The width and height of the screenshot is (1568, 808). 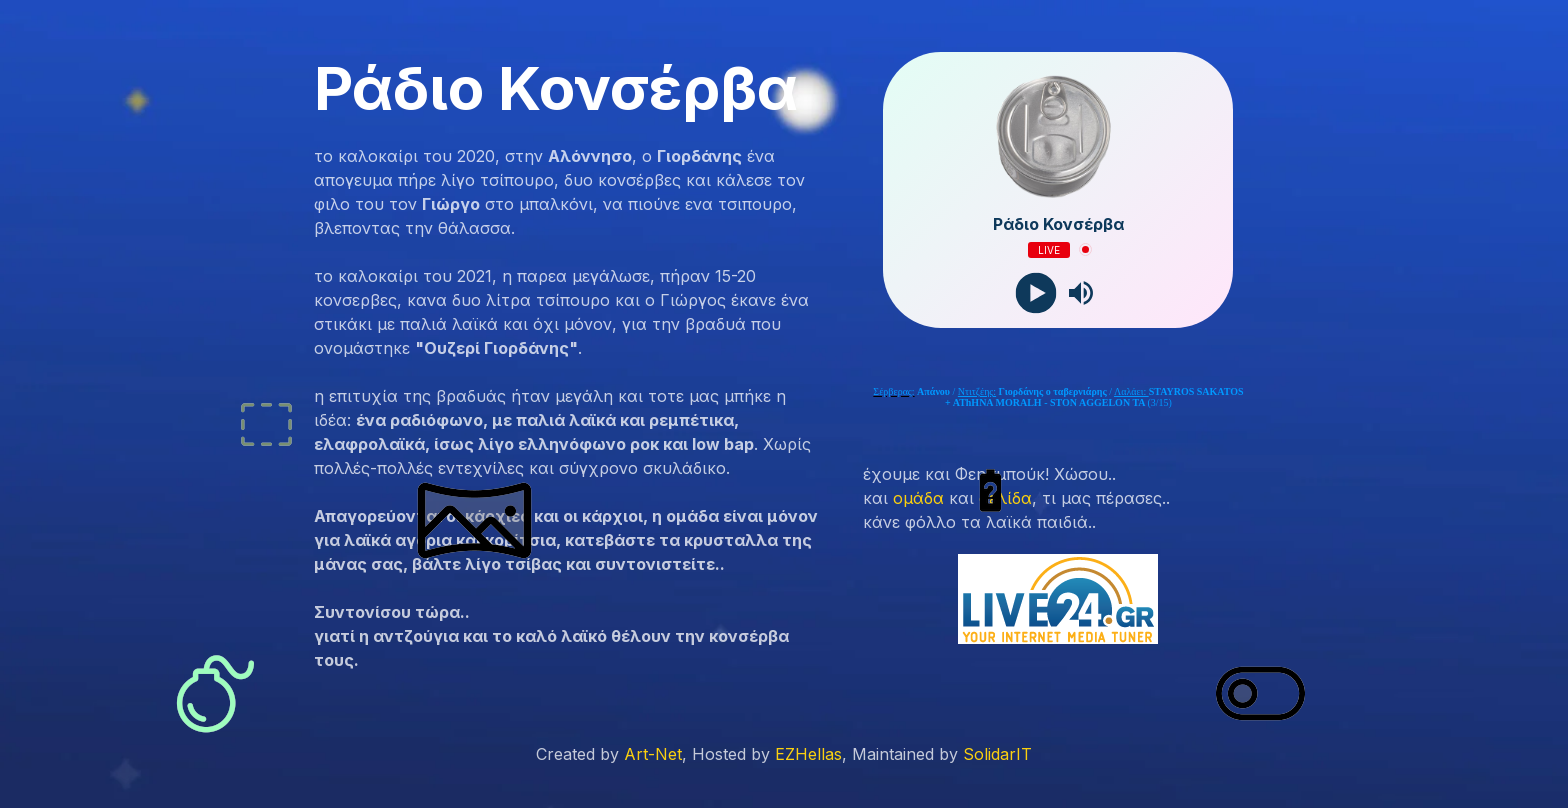 What do you see at coordinates (990, 490) in the screenshot?
I see `indicates battery status is unknown or cannot be detected` at bounding box center [990, 490].